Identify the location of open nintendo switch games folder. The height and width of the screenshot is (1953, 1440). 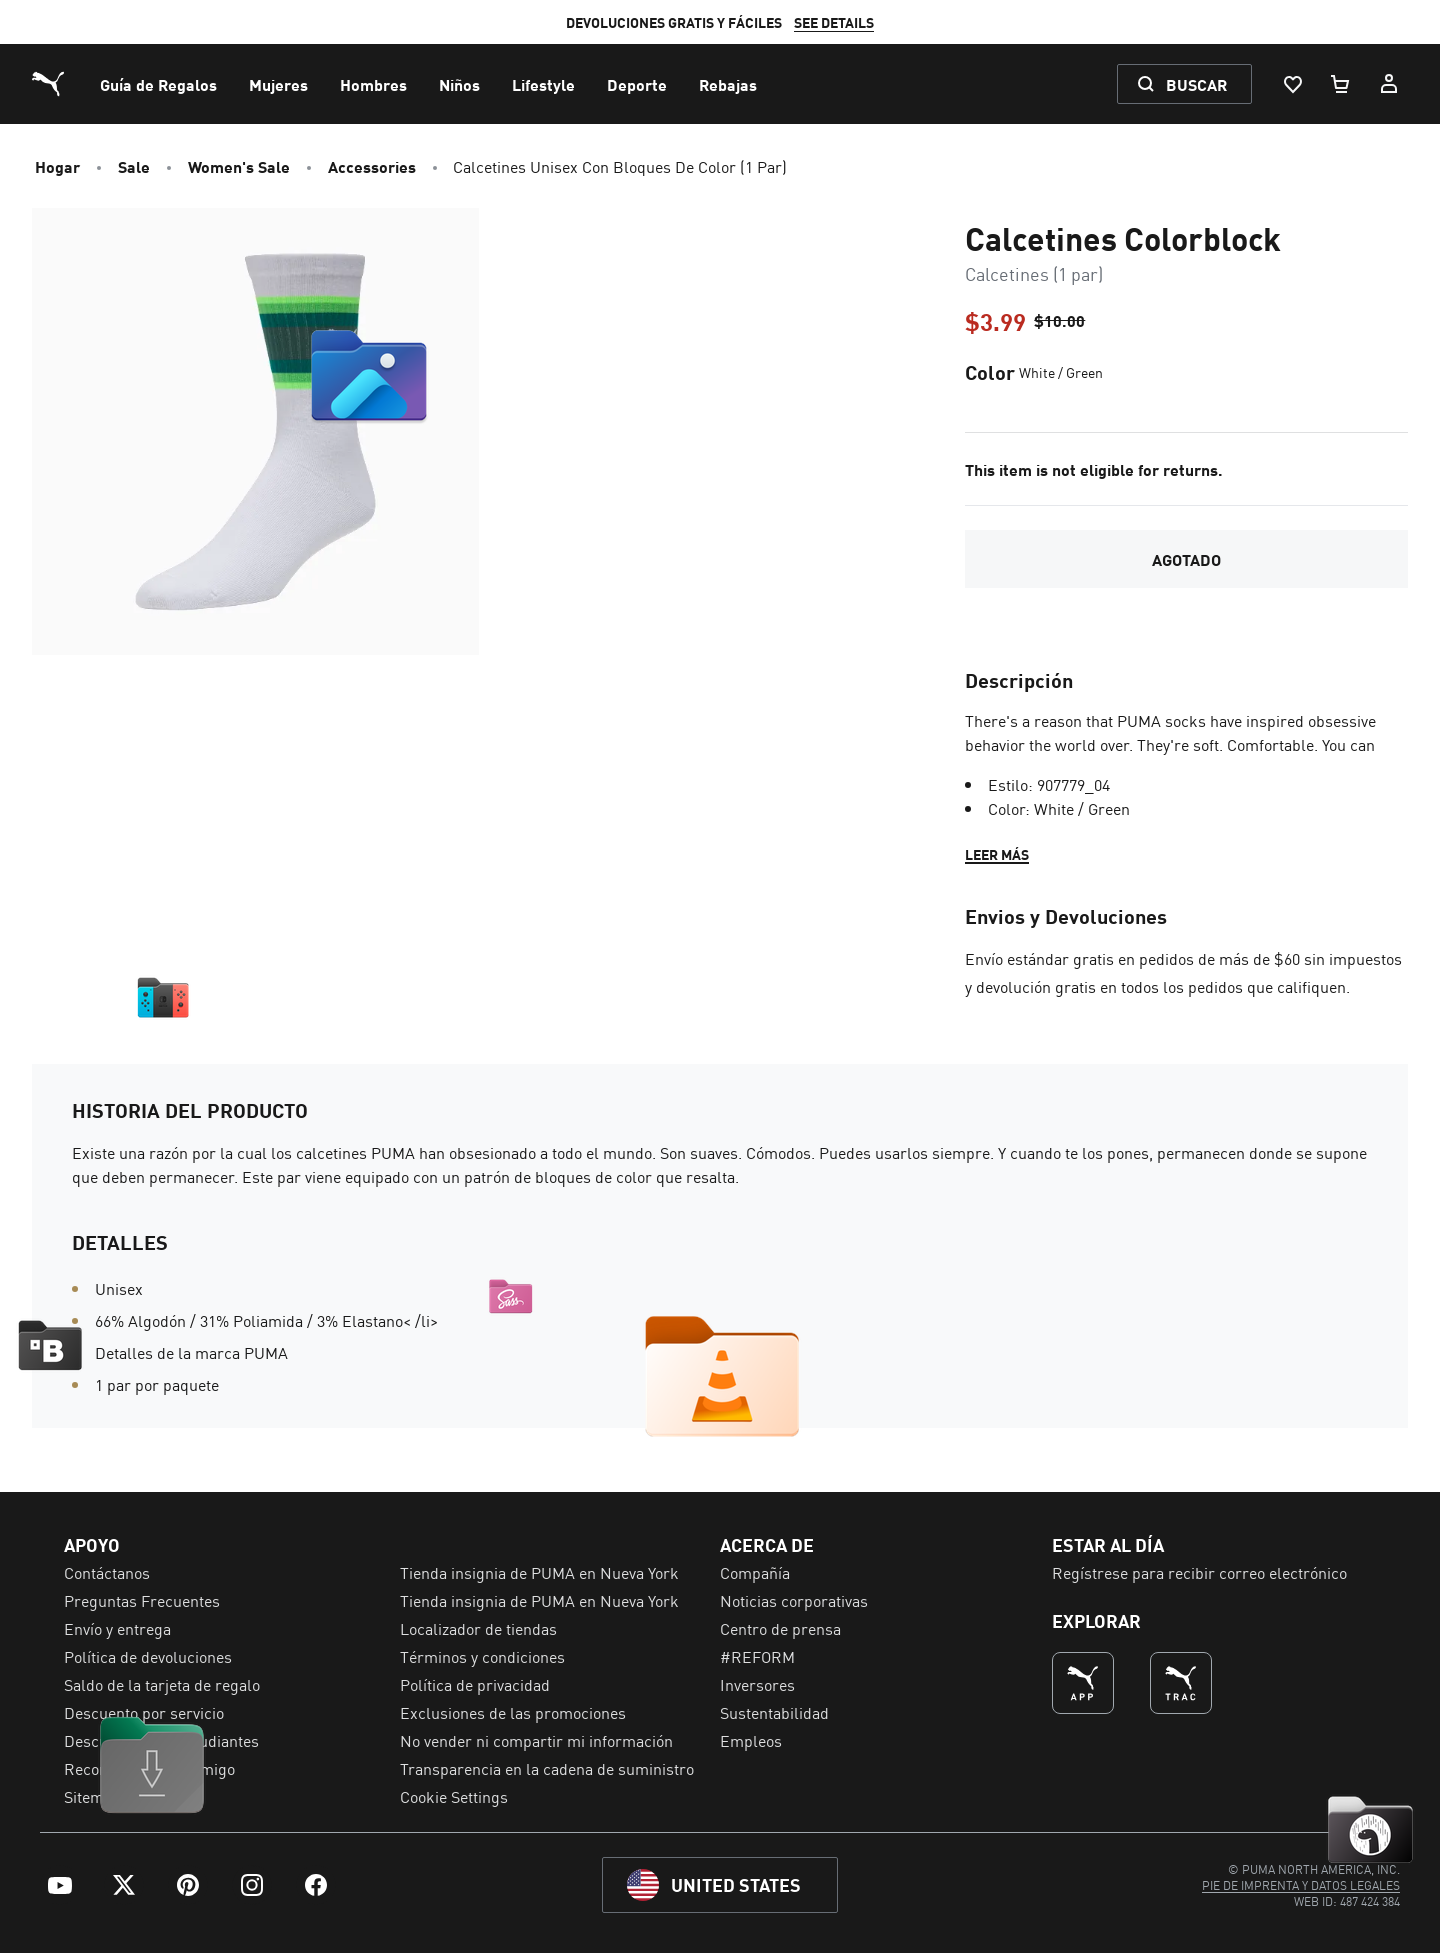
(163, 999).